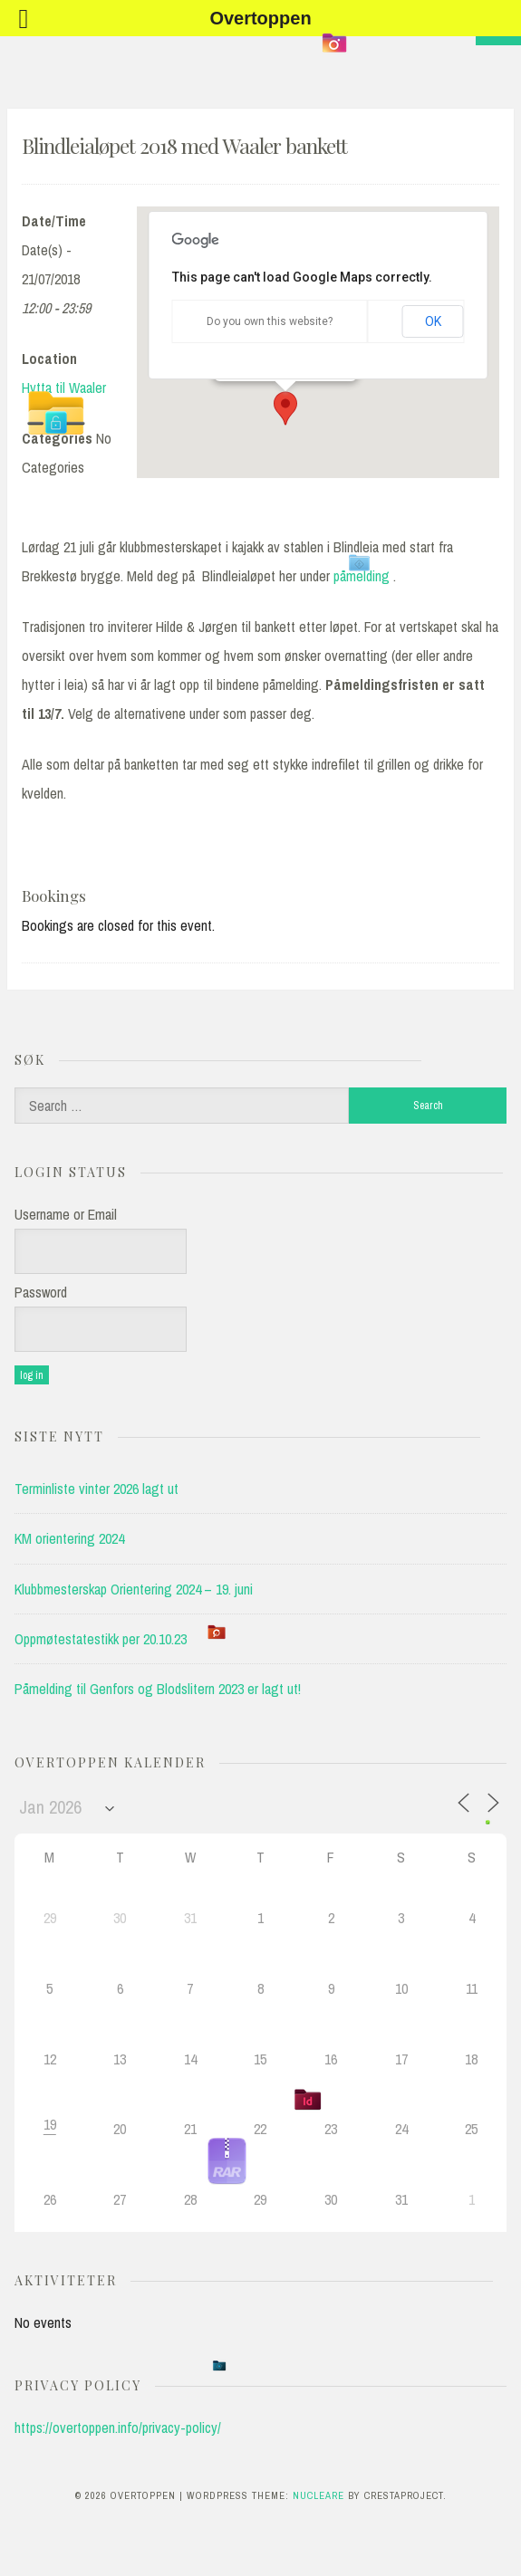 Image resolution: width=521 pixels, height=2576 pixels. What do you see at coordinates (227, 2160) in the screenshot?
I see `a compressed RAR archive file` at bounding box center [227, 2160].